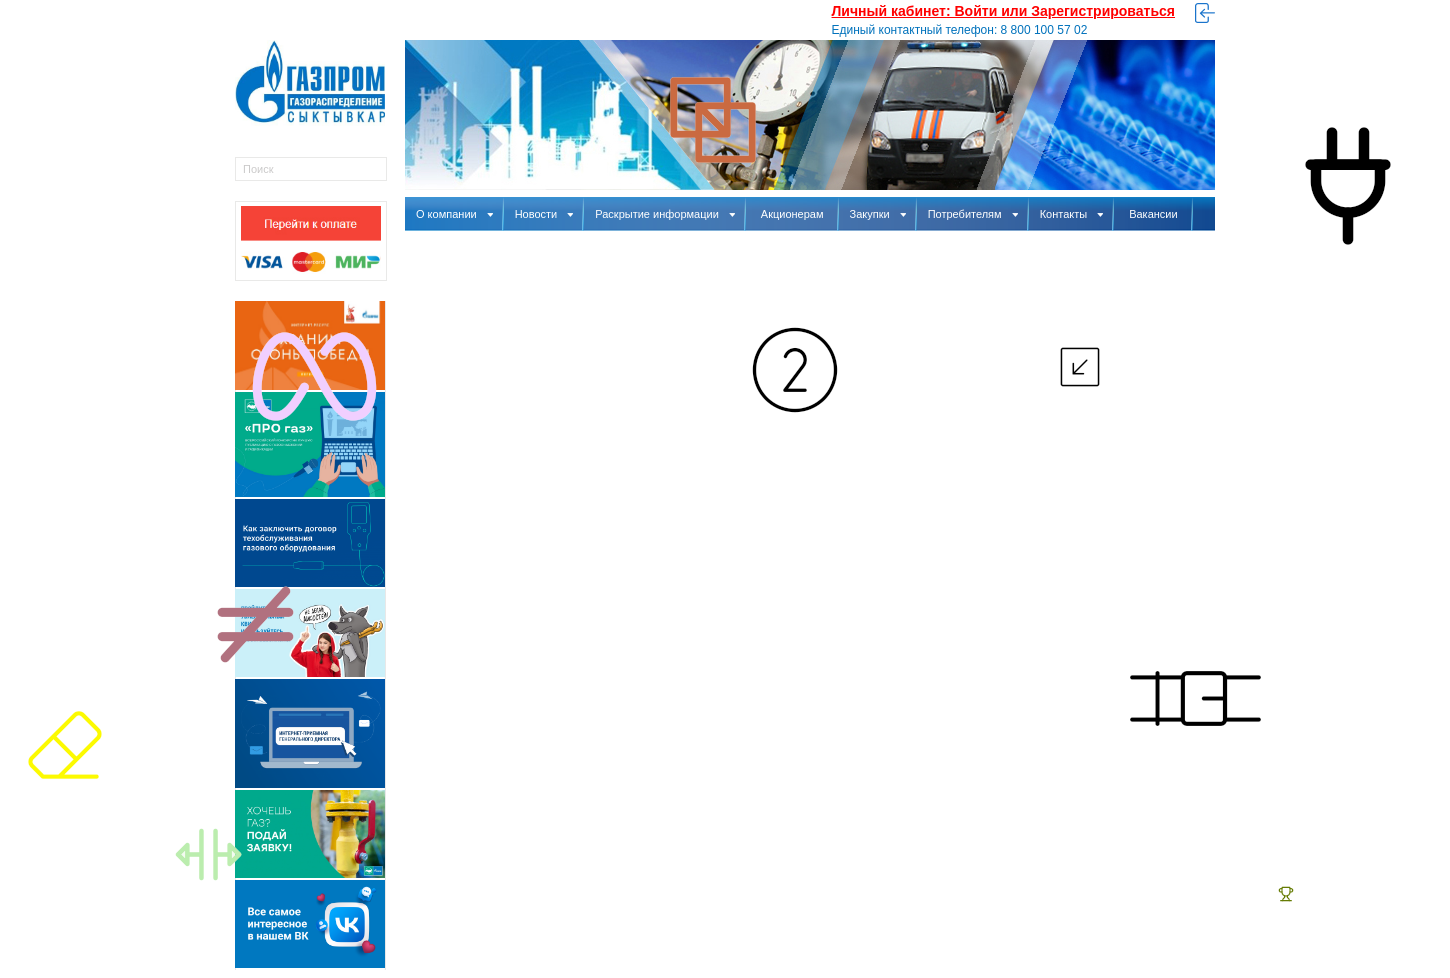 This screenshot has width=1450, height=978. Describe the element at coordinates (1286, 894) in the screenshot. I see `view achievements or awards` at that location.